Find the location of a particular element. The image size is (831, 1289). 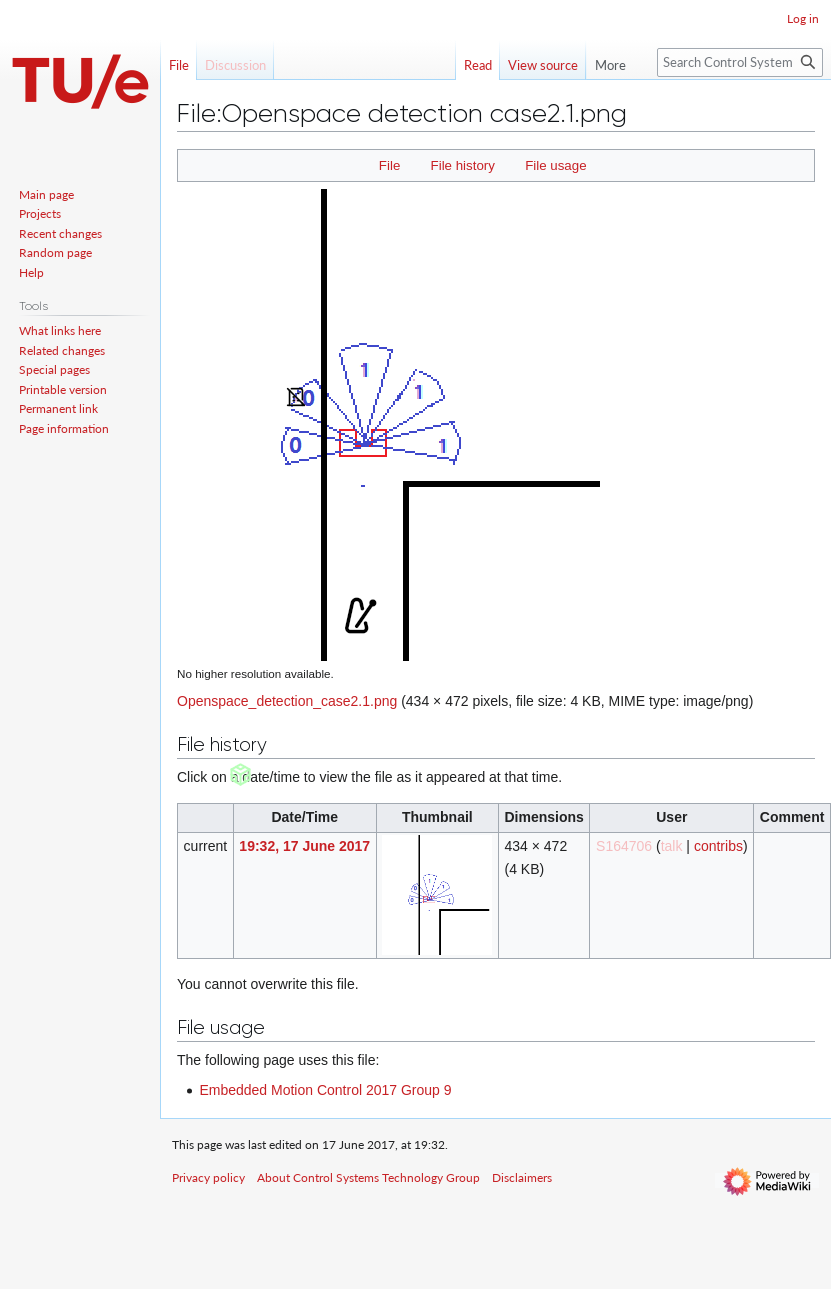

open CodeSandbox development environment is located at coordinates (240, 774).